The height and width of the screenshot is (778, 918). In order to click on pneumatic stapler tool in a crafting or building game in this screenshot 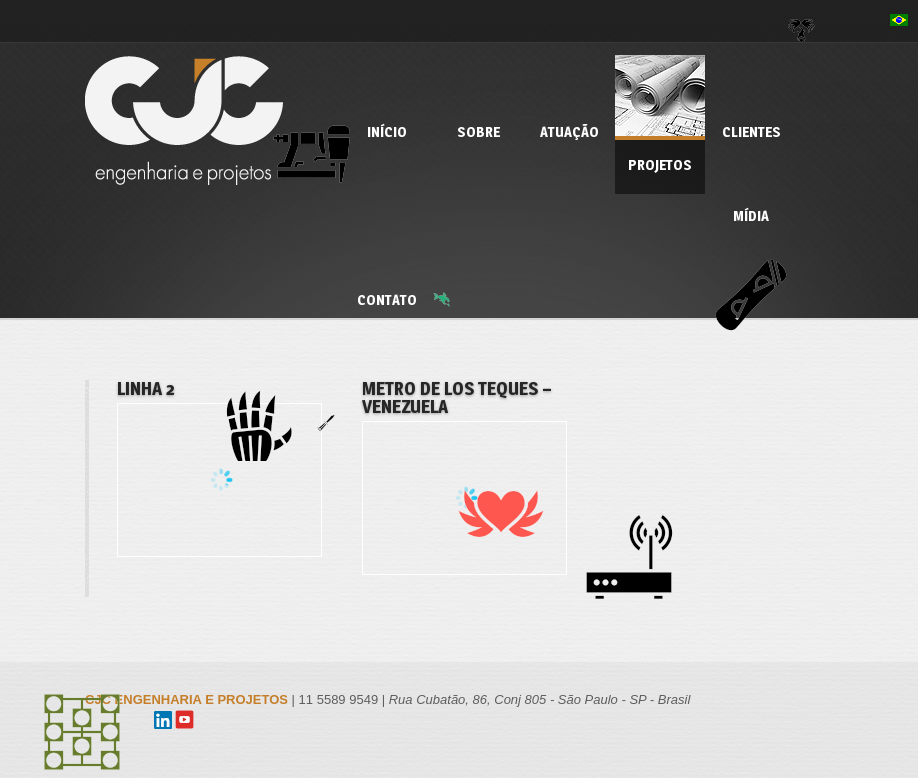, I will do `click(312, 154)`.